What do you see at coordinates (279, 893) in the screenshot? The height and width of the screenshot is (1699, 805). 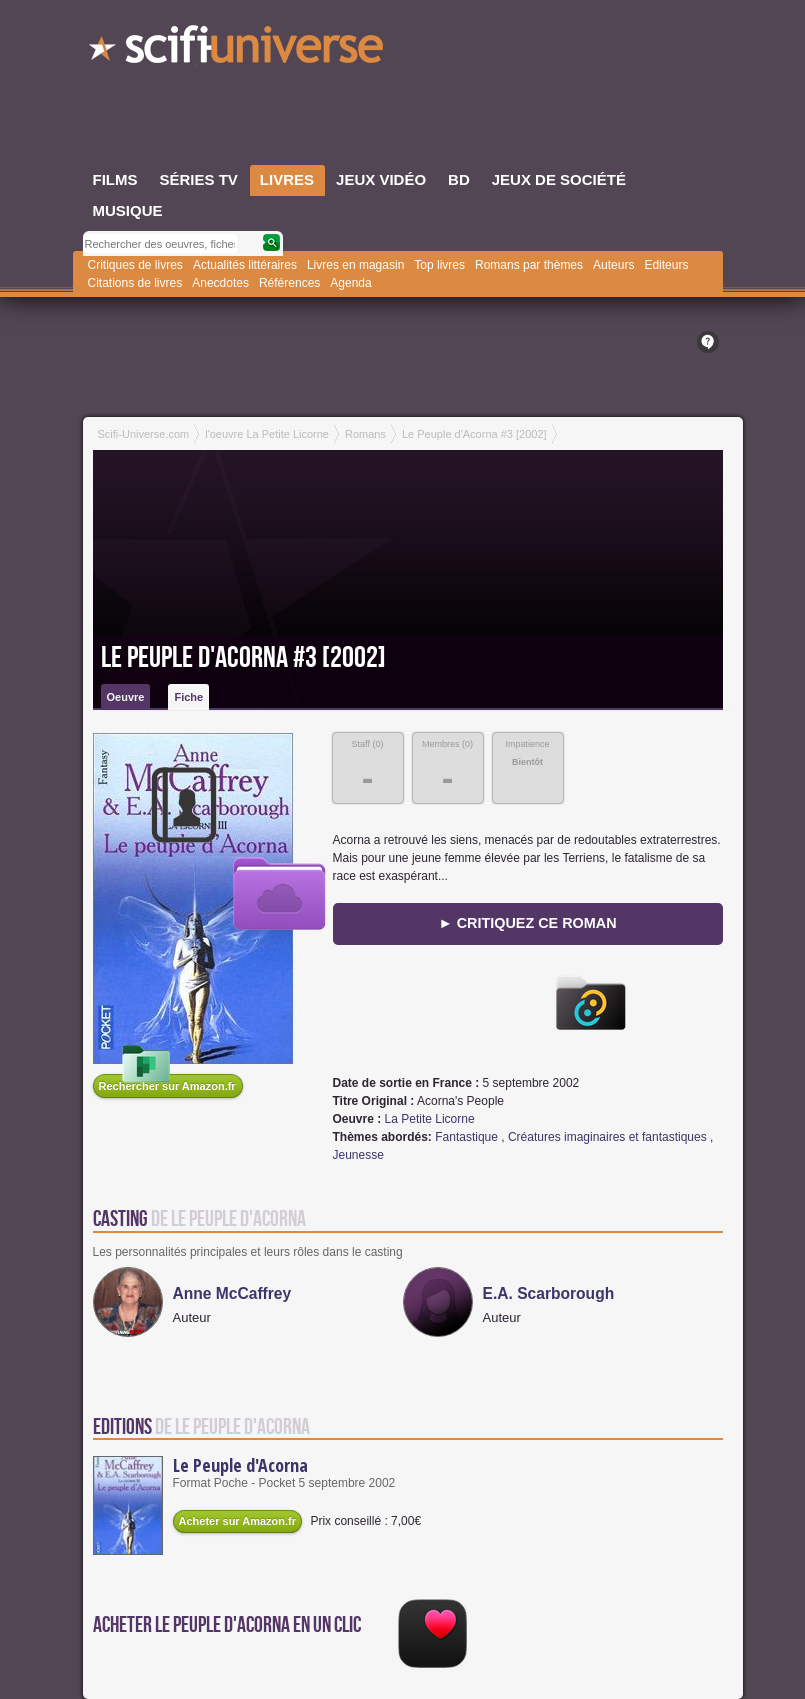 I see `access cloud-synced files and folders` at bounding box center [279, 893].